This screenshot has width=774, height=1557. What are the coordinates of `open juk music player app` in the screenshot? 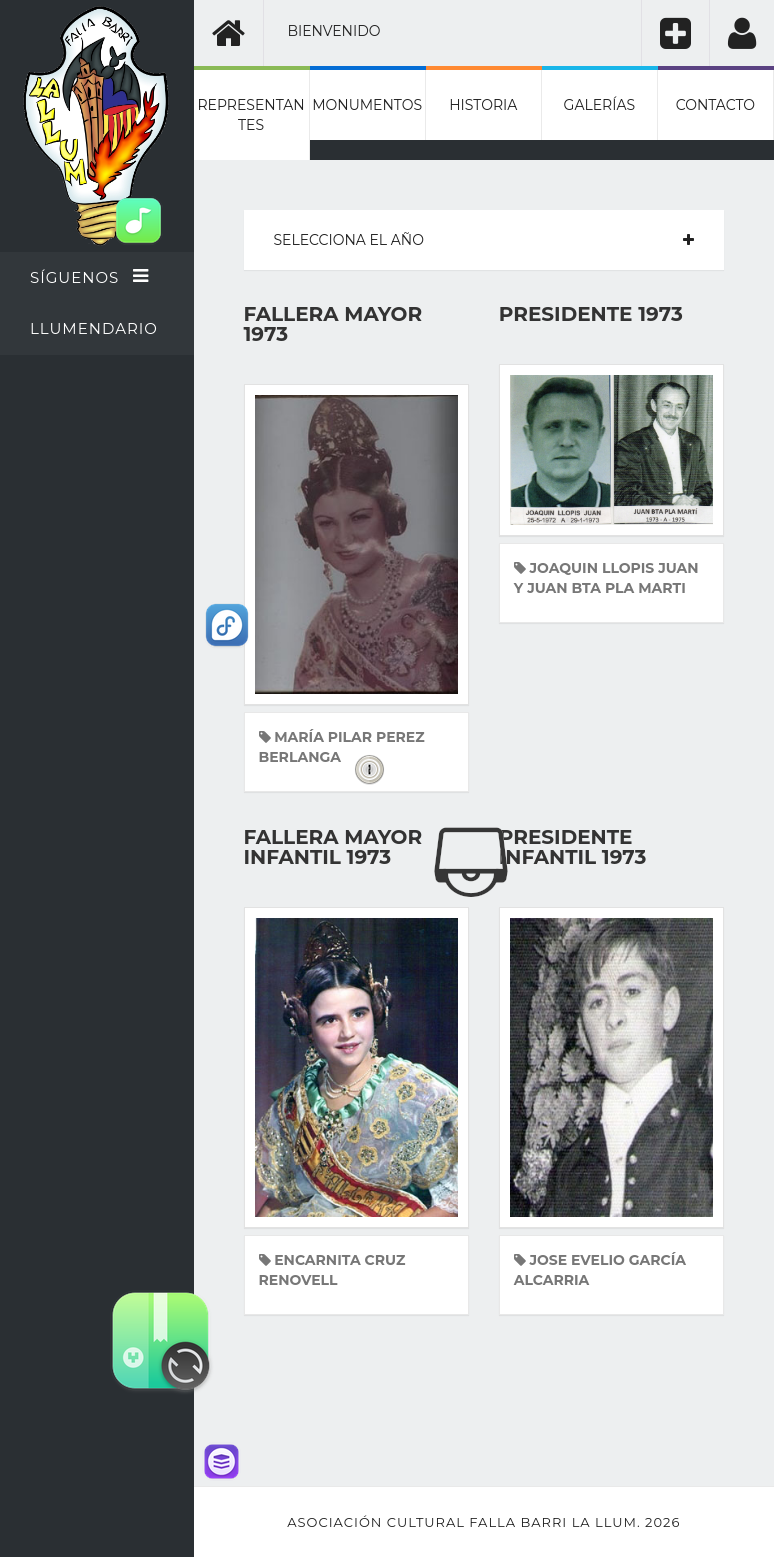 It's located at (138, 220).